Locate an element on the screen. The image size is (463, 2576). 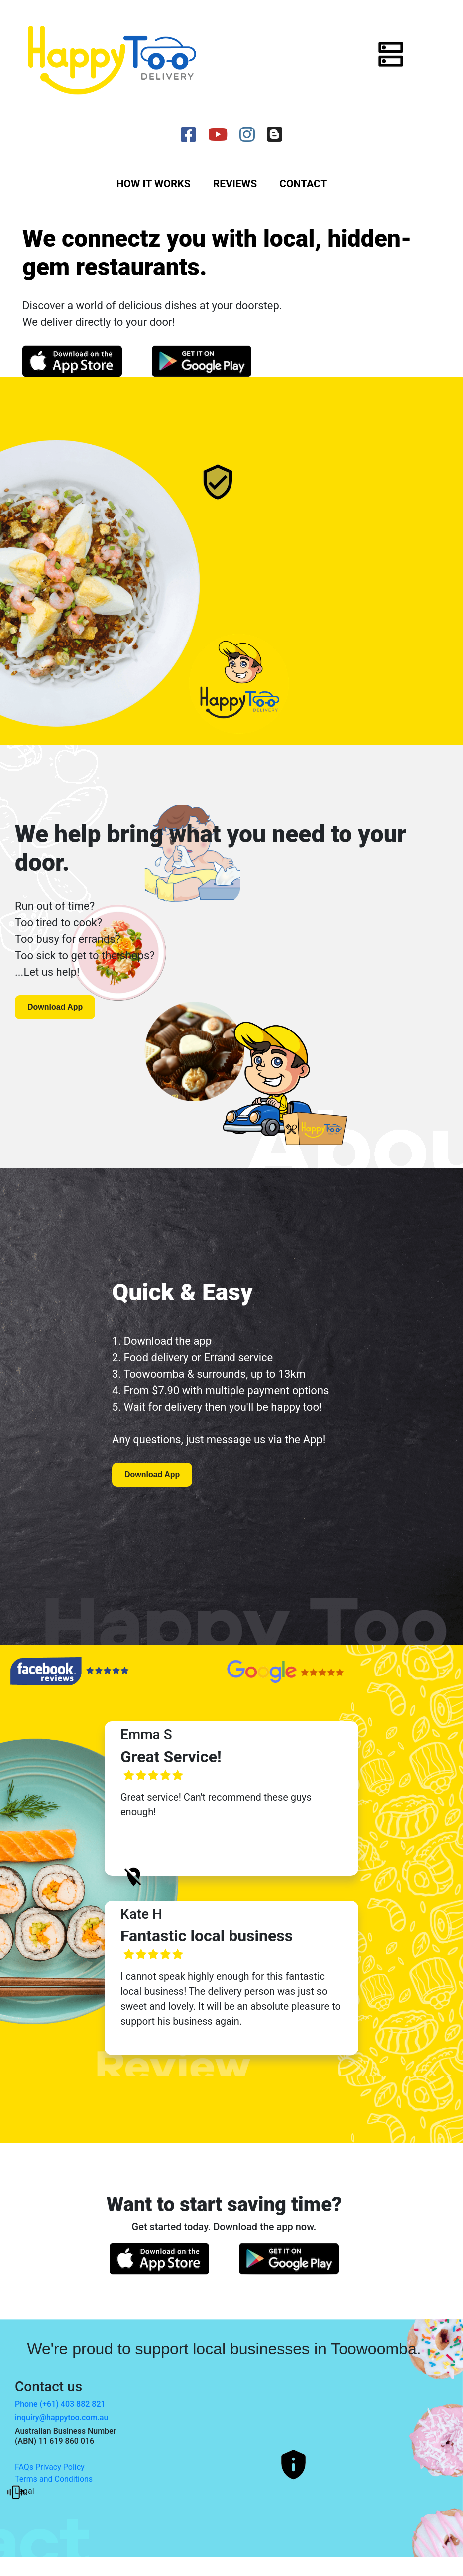
view privacy policy or settings is located at coordinates (293, 2464).